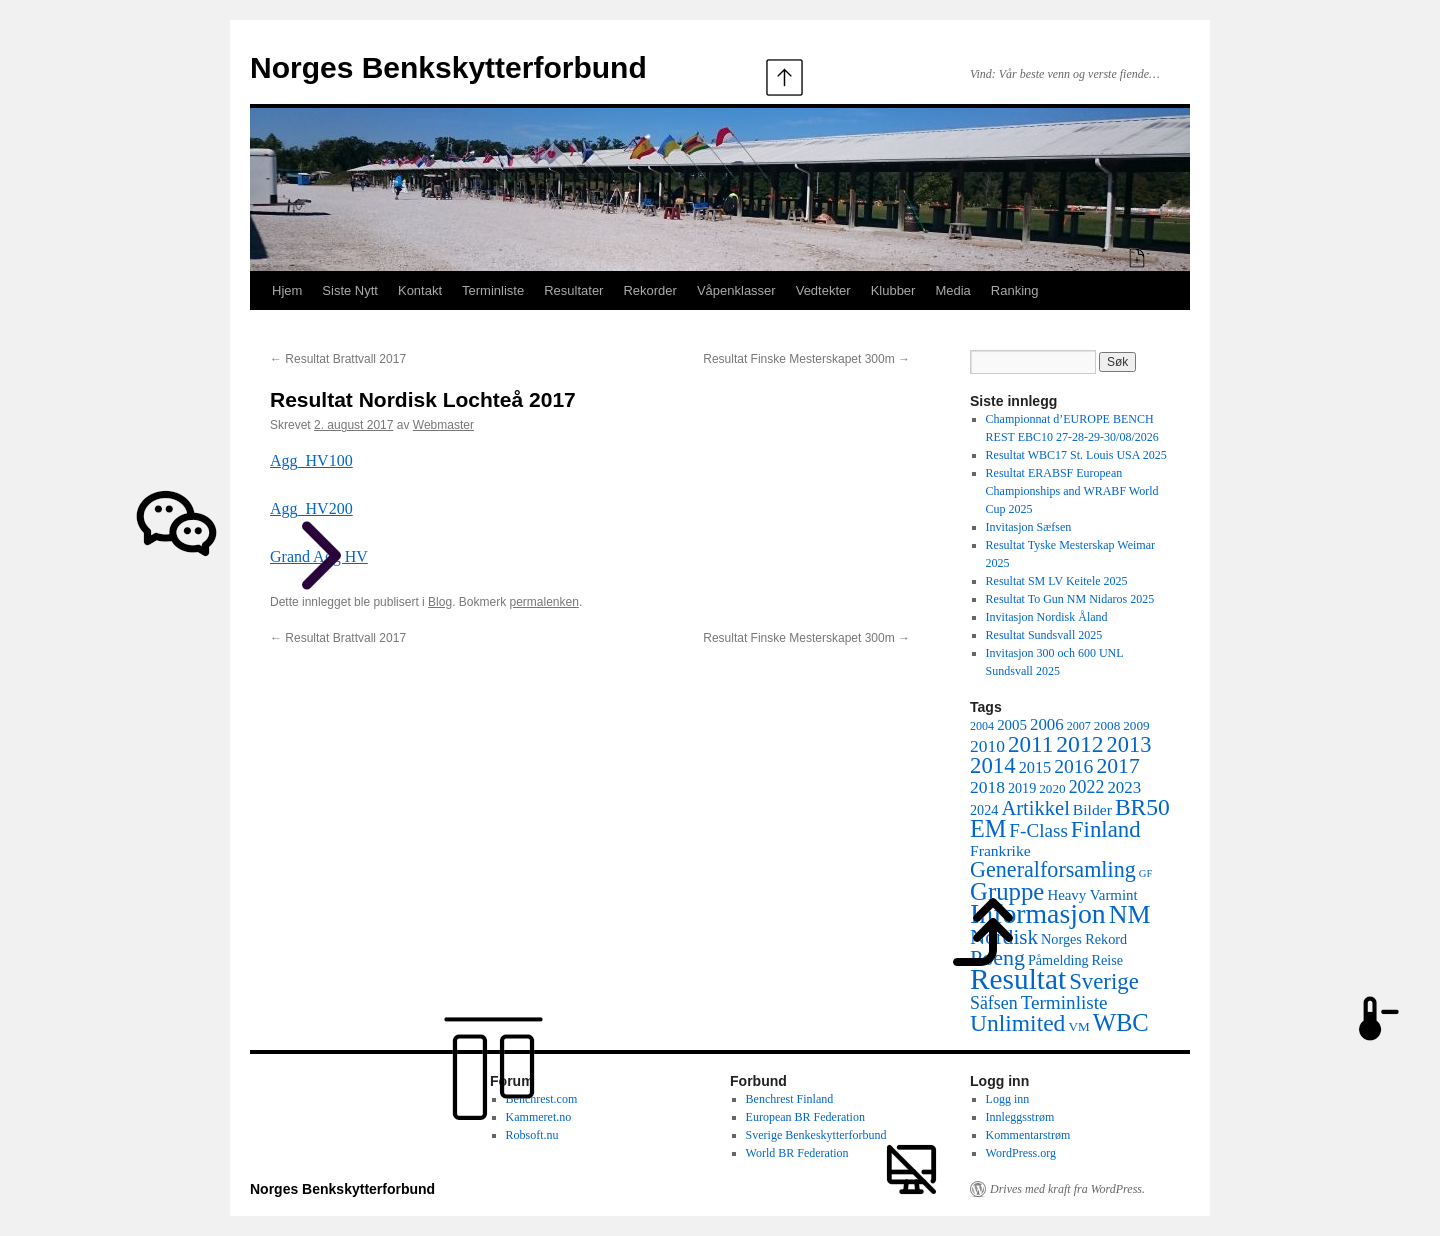  I want to click on open WeChat messaging app, so click(176, 523).